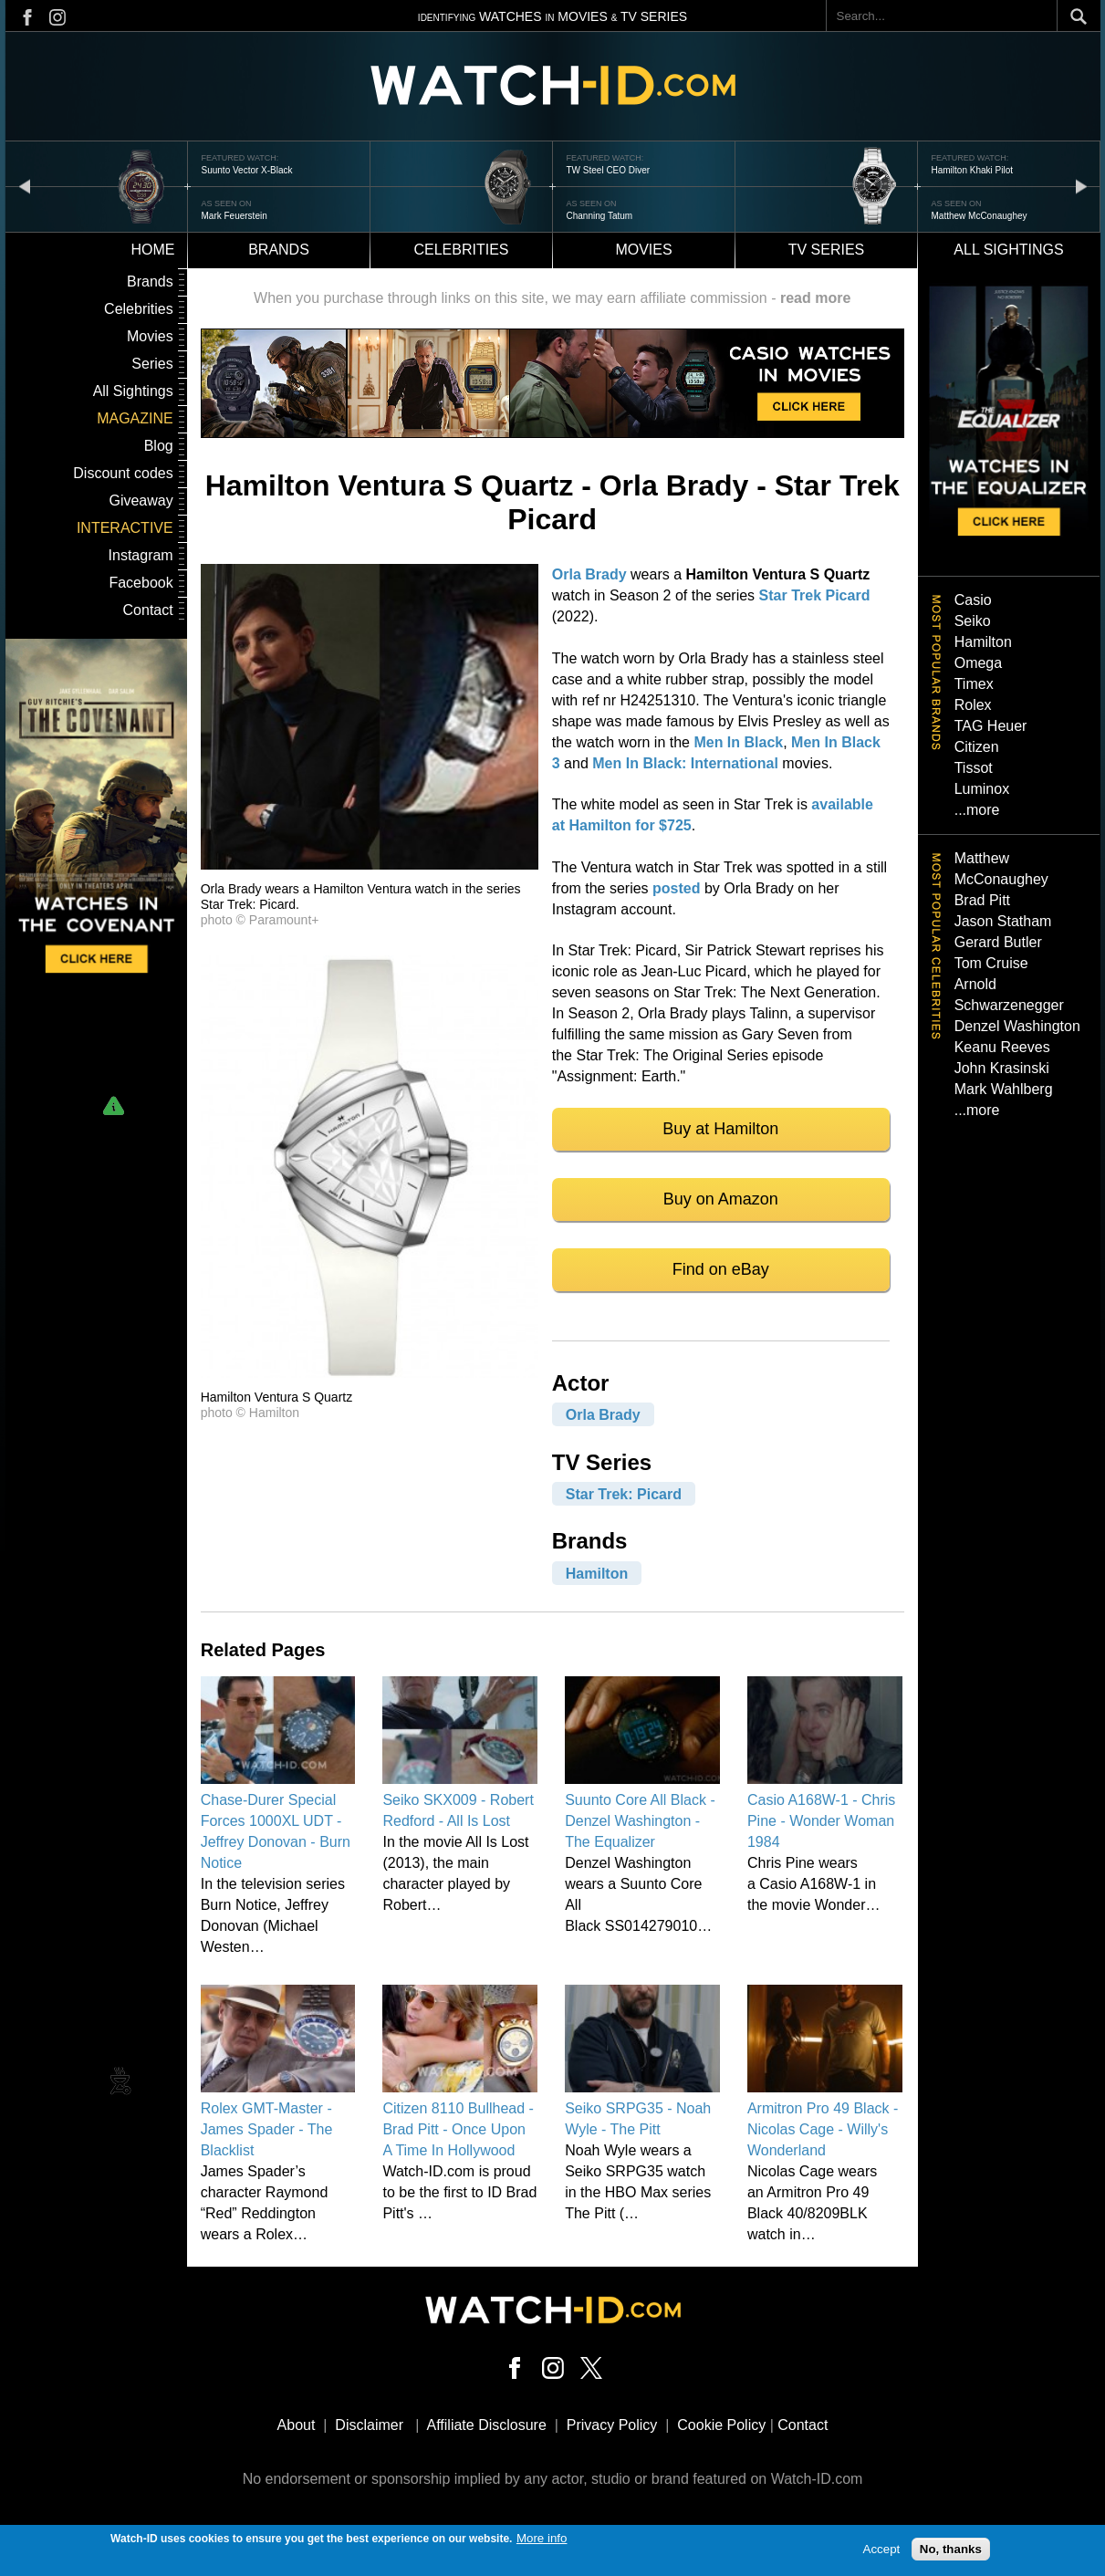  I want to click on access outdoor cooking or grilling recipes, so click(120, 2081).